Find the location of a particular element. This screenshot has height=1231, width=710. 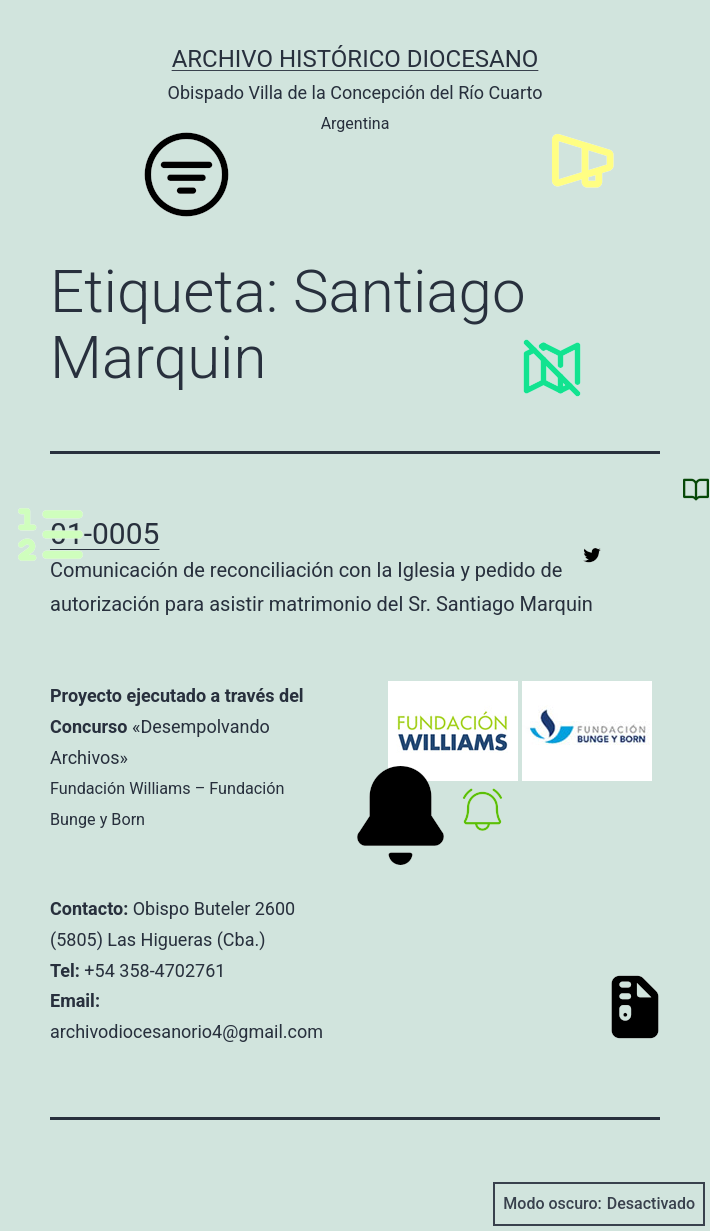

make an announcement or broadcast is located at coordinates (580, 162).